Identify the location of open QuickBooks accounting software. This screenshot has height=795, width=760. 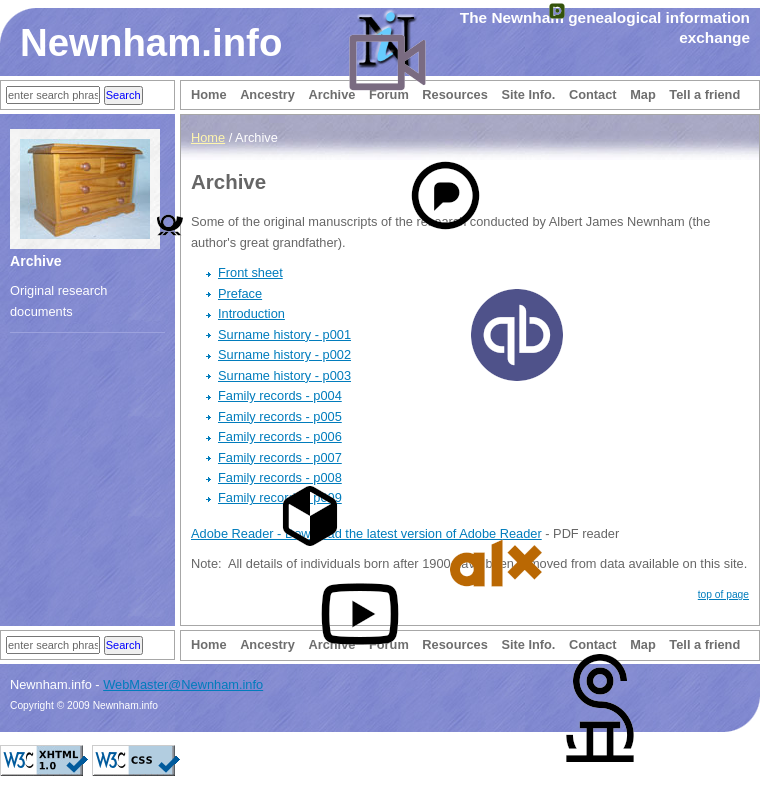
(517, 335).